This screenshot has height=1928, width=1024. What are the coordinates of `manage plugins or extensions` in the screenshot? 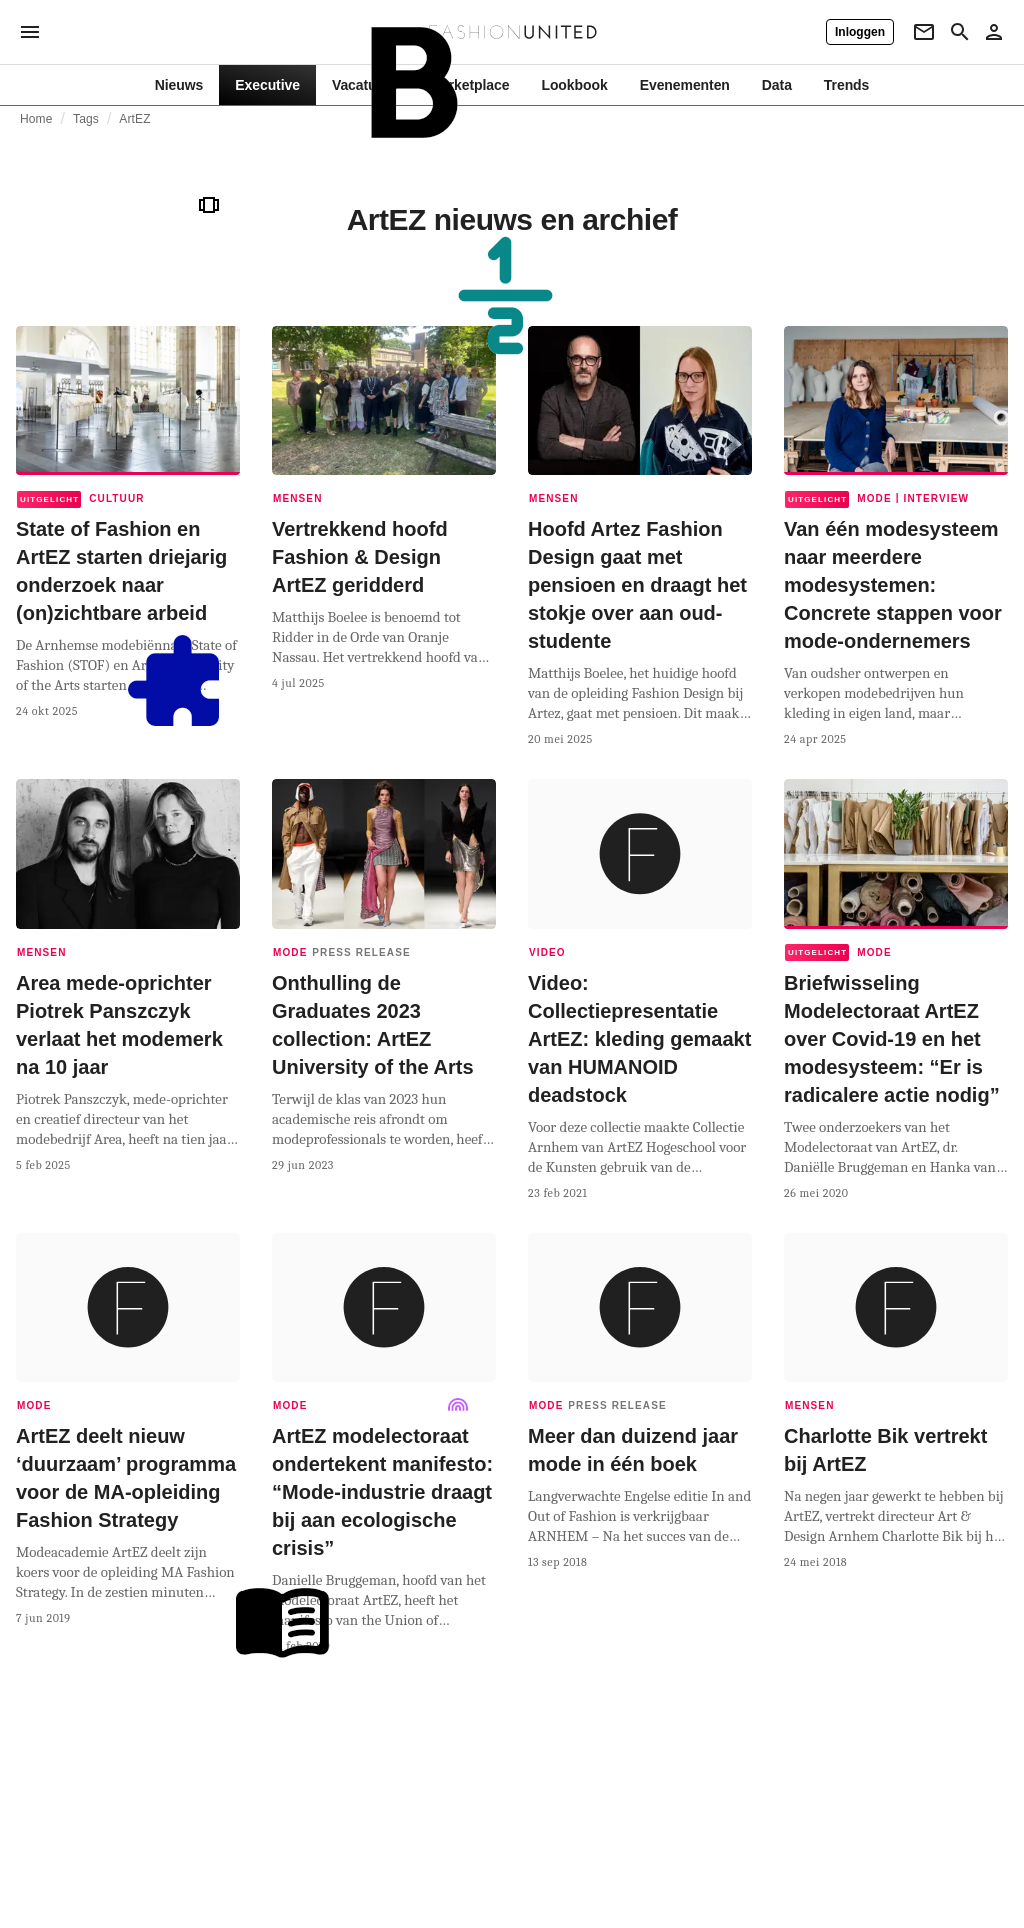 It's located at (173, 680).